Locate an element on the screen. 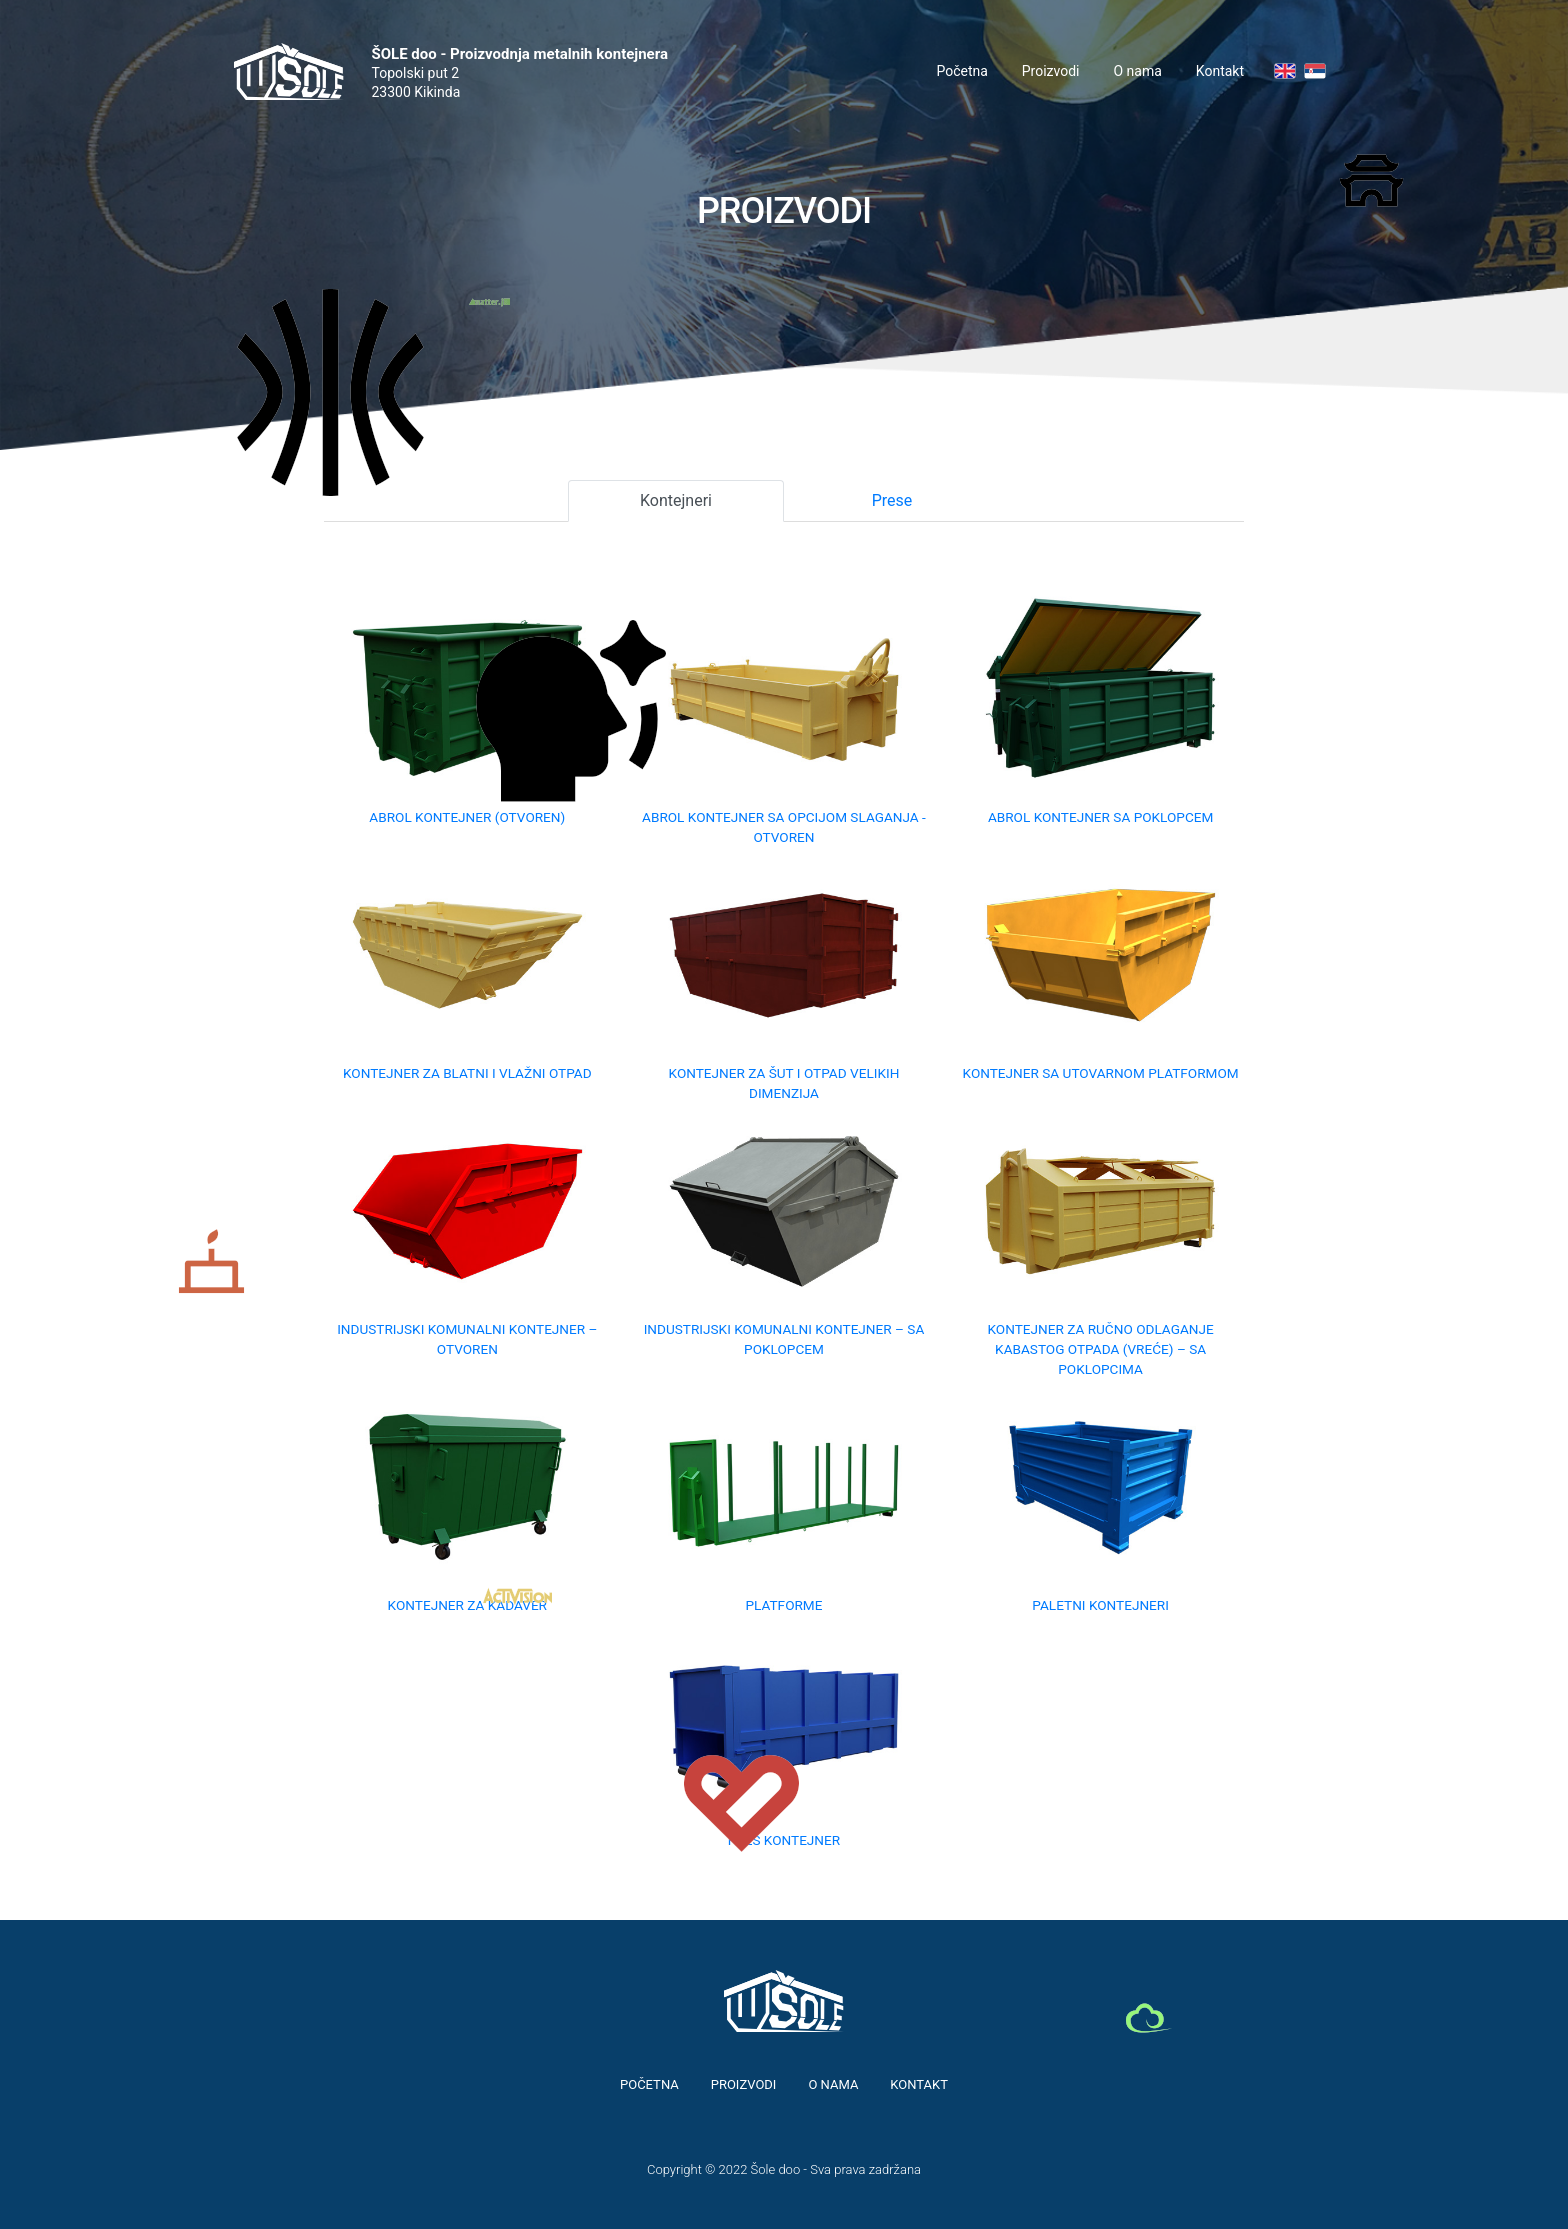 Image resolution: width=1568 pixels, height=2229 pixels. ethers.js library branding or documentation link is located at coordinates (1149, 2018).